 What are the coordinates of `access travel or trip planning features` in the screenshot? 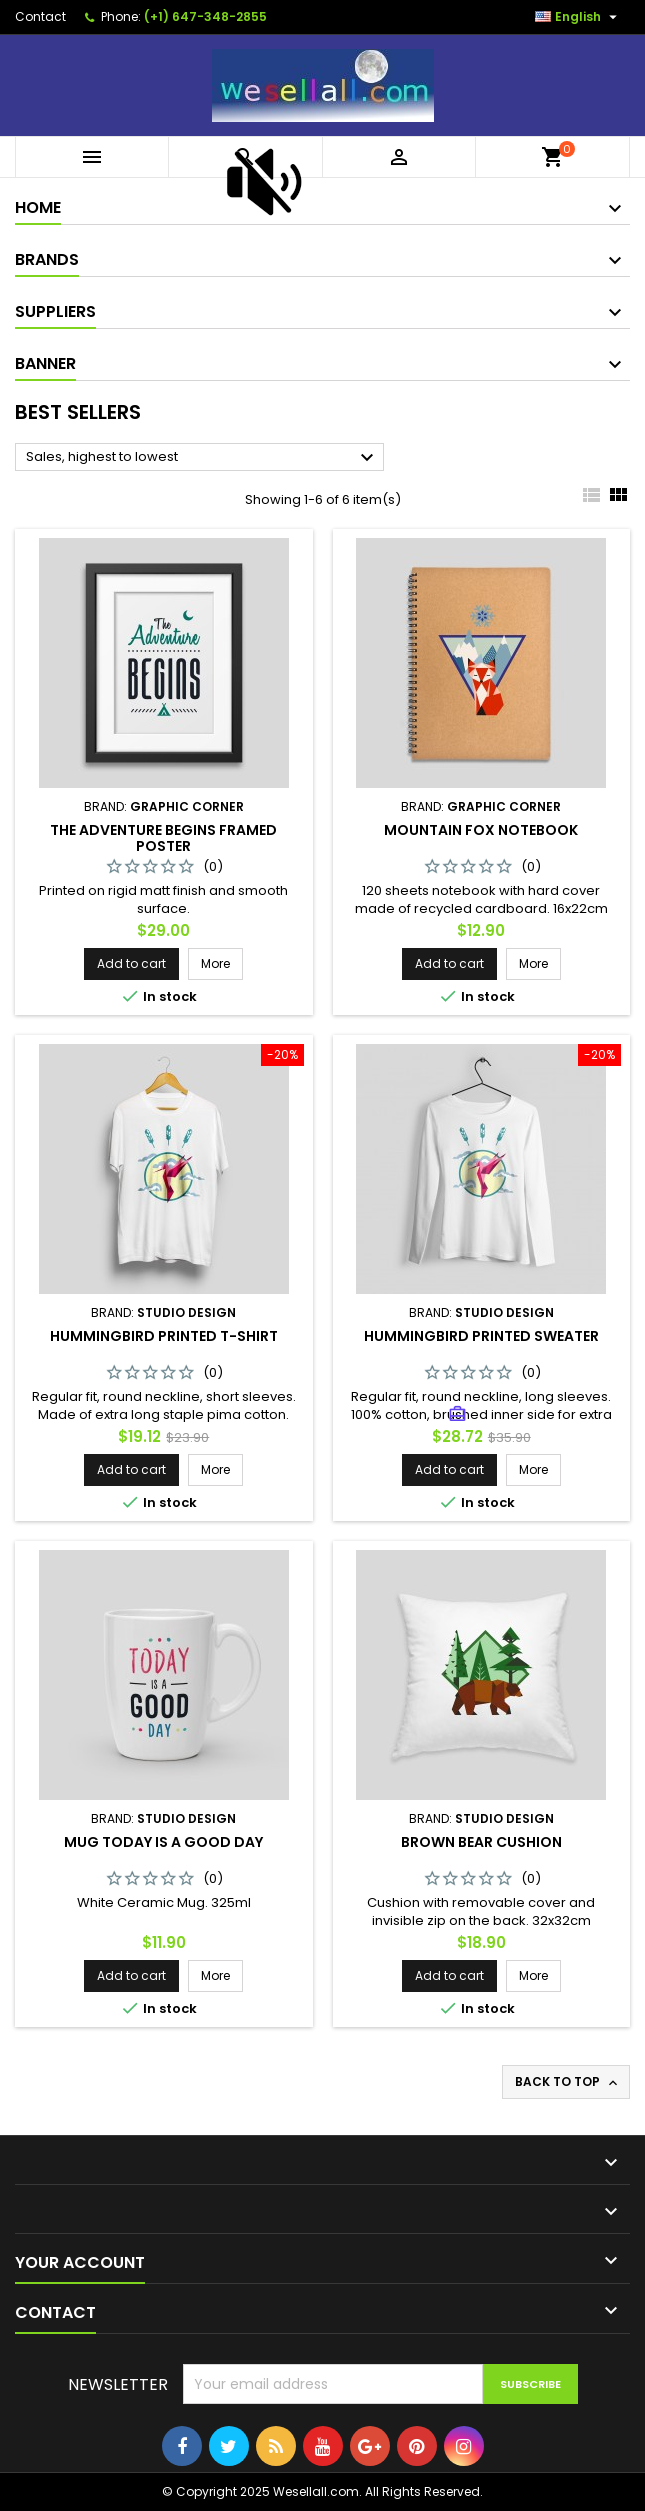 It's located at (457, 1414).